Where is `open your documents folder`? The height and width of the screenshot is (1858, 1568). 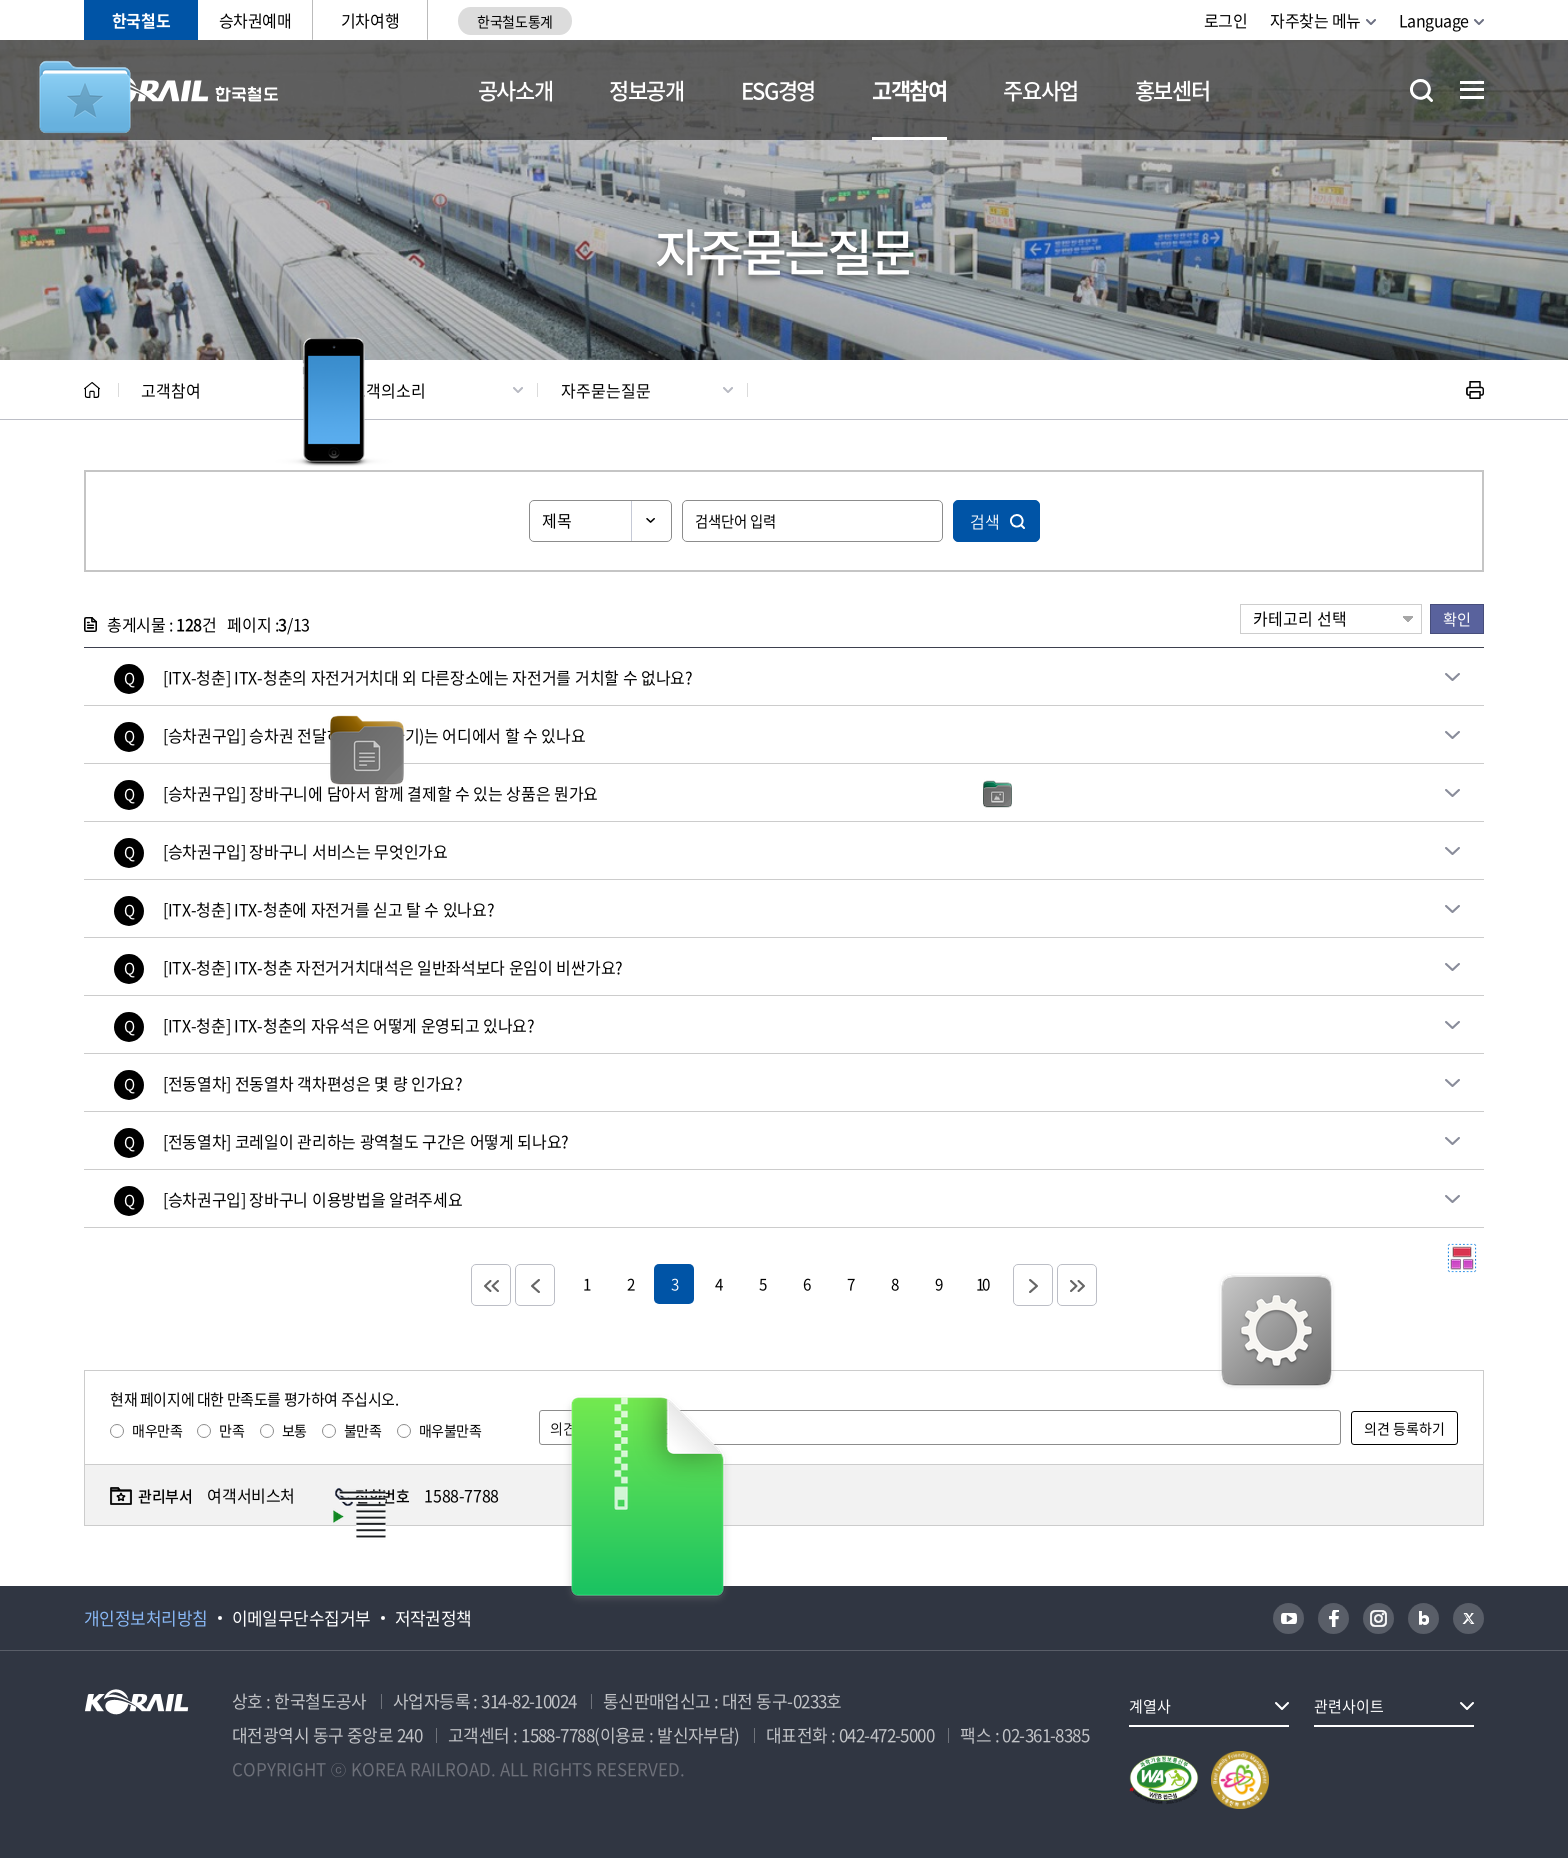
open your documents folder is located at coordinates (367, 750).